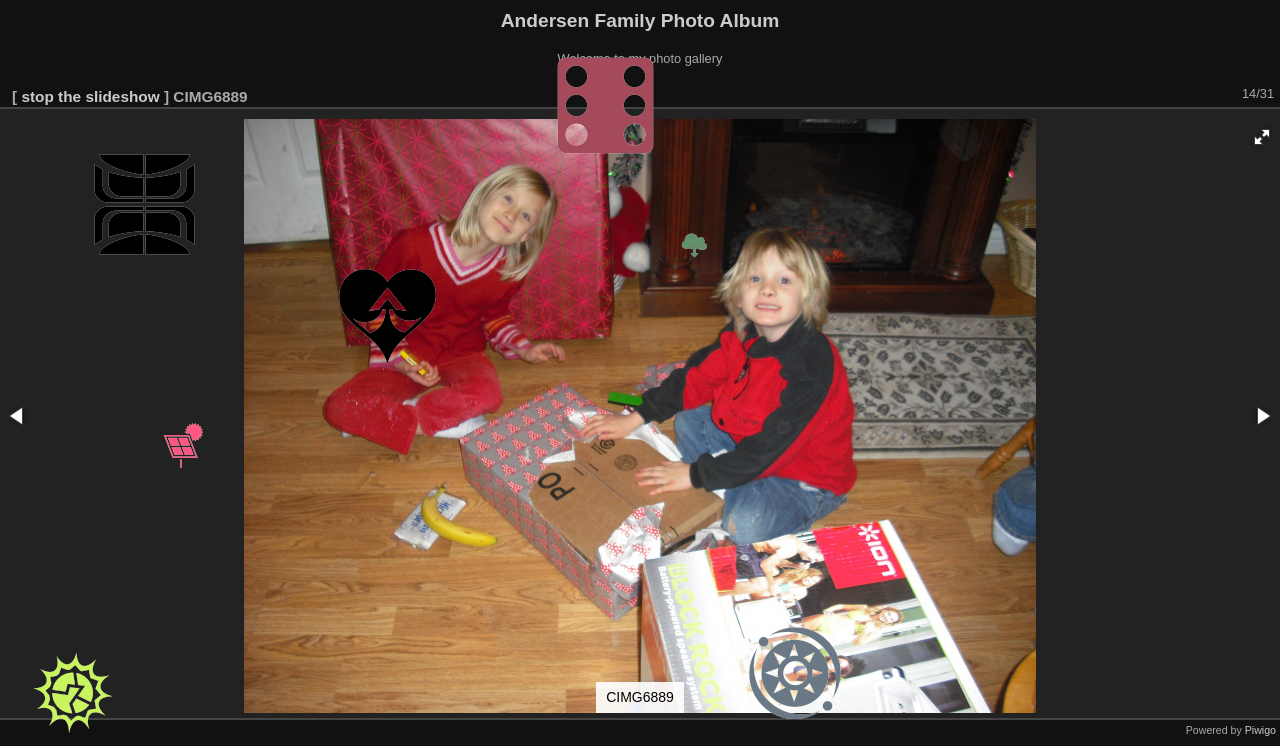 The image size is (1280, 746). I want to click on indicates a power-up or special ability is active, so click(73, 692).